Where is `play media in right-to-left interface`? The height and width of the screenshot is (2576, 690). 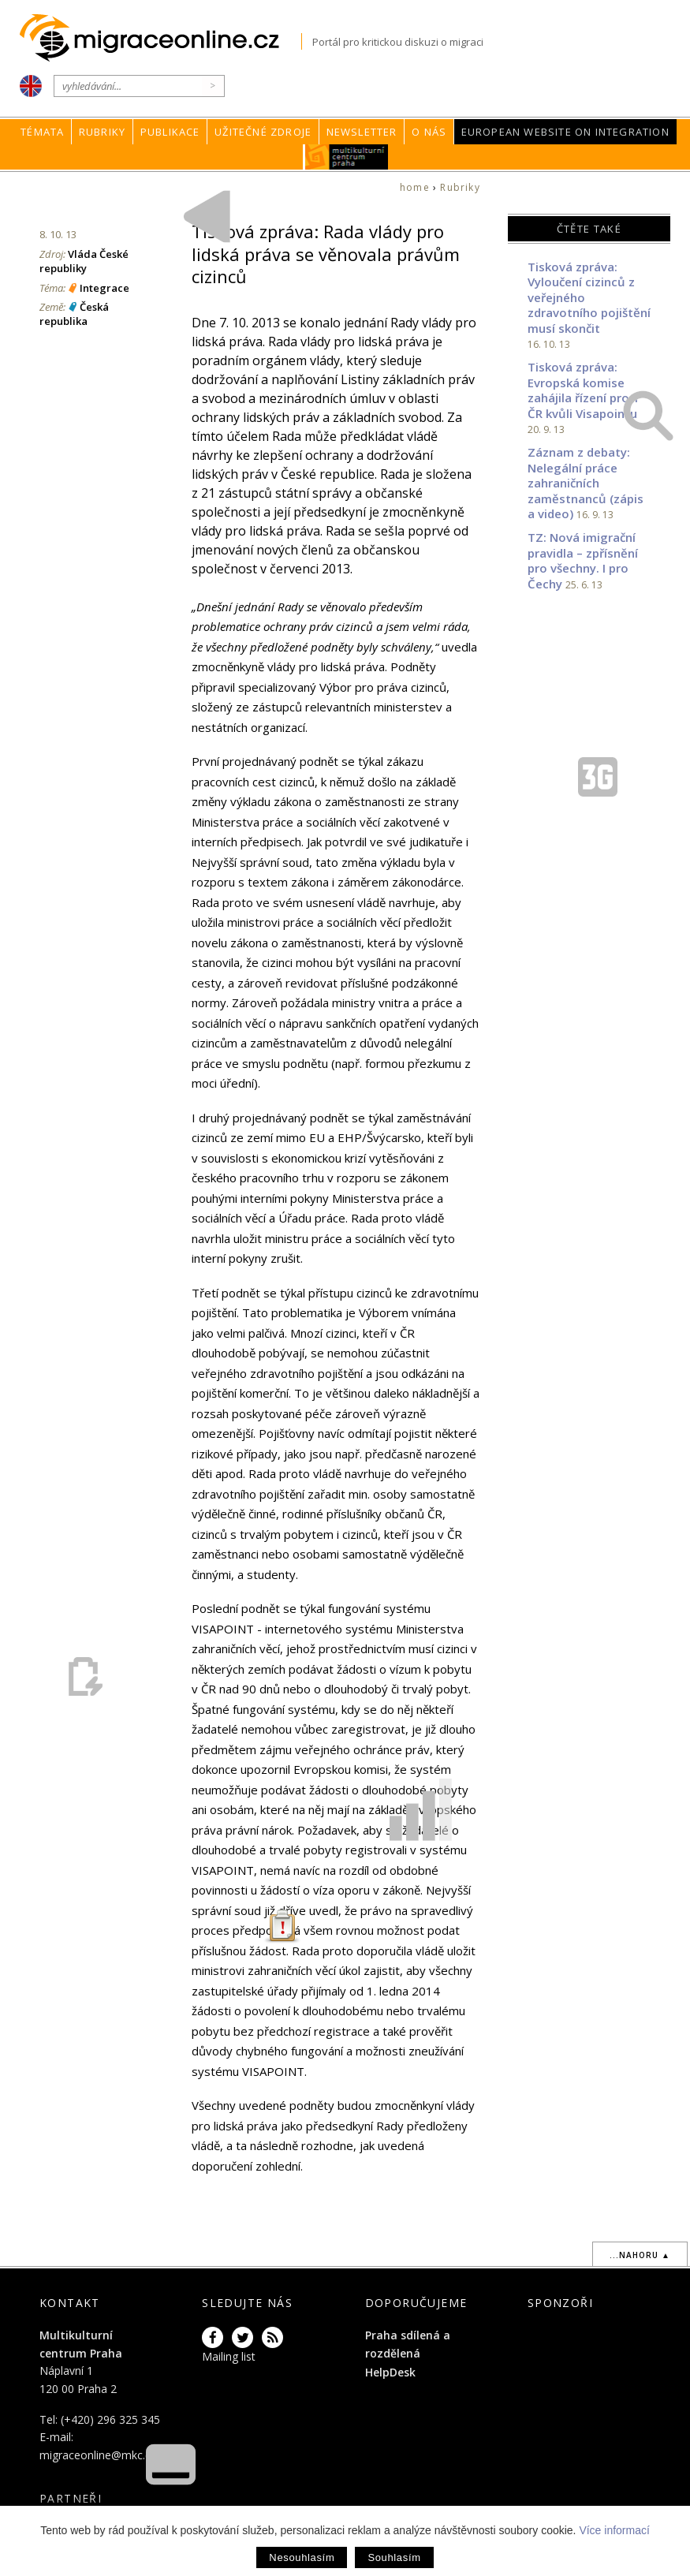 play media in right-to-left interface is located at coordinates (209, 216).